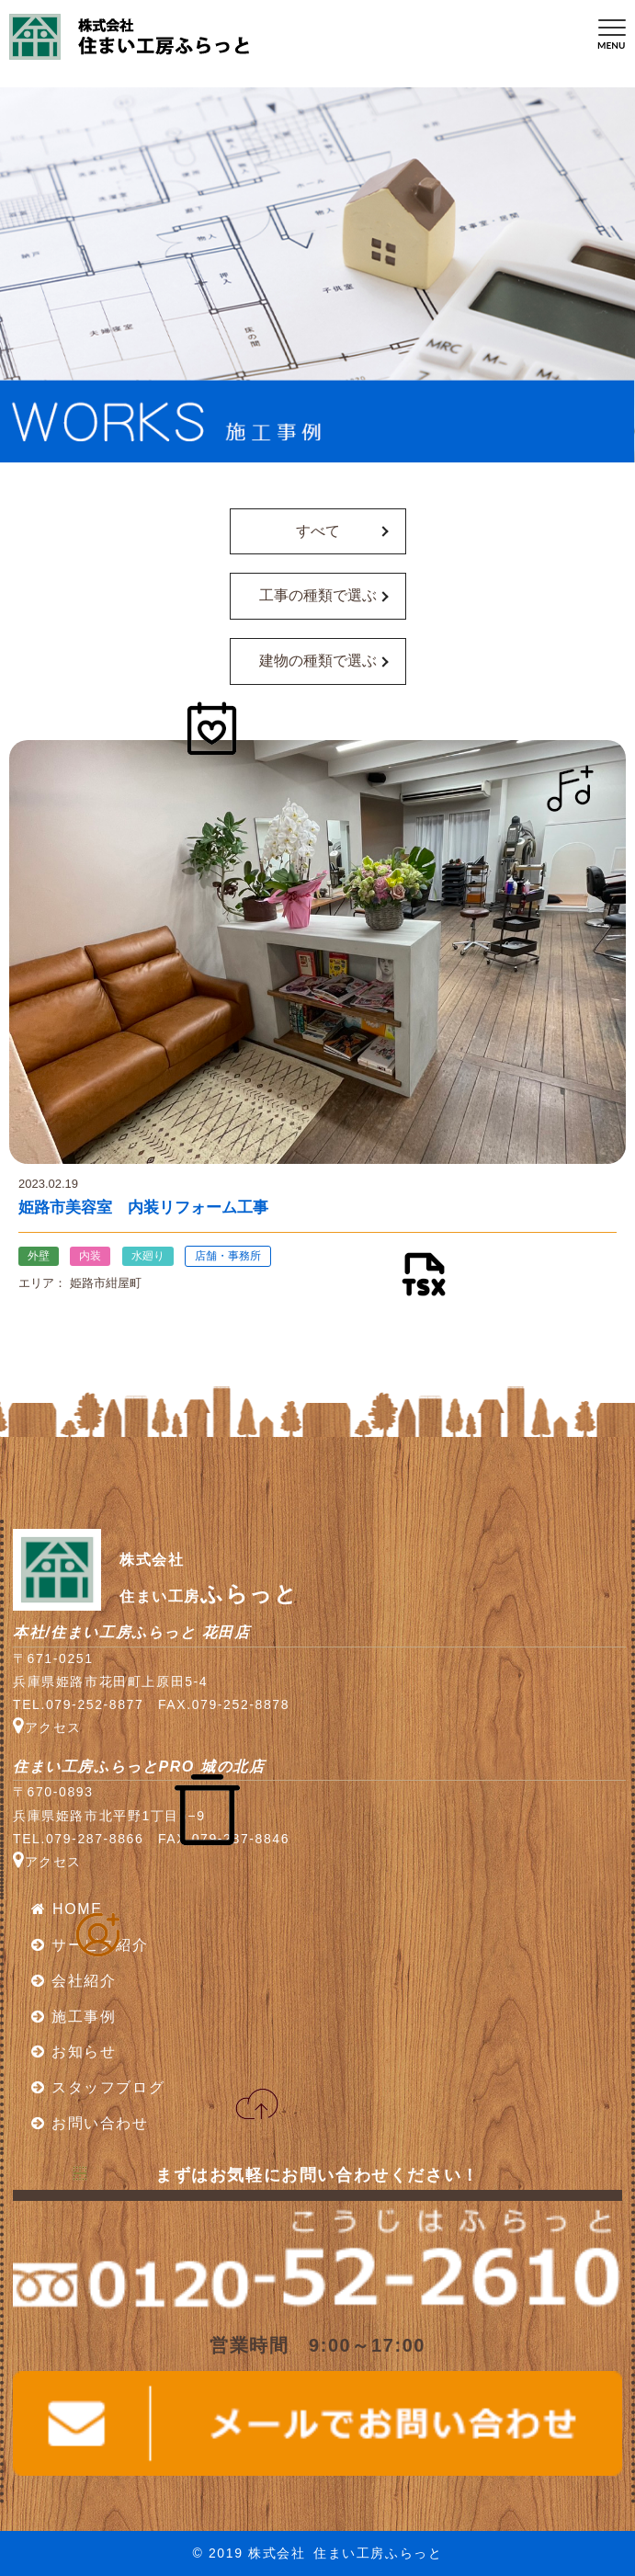 The image size is (635, 2576). What do you see at coordinates (80, 2173) in the screenshot?
I see `add horizontal border to selected cells` at bounding box center [80, 2173].